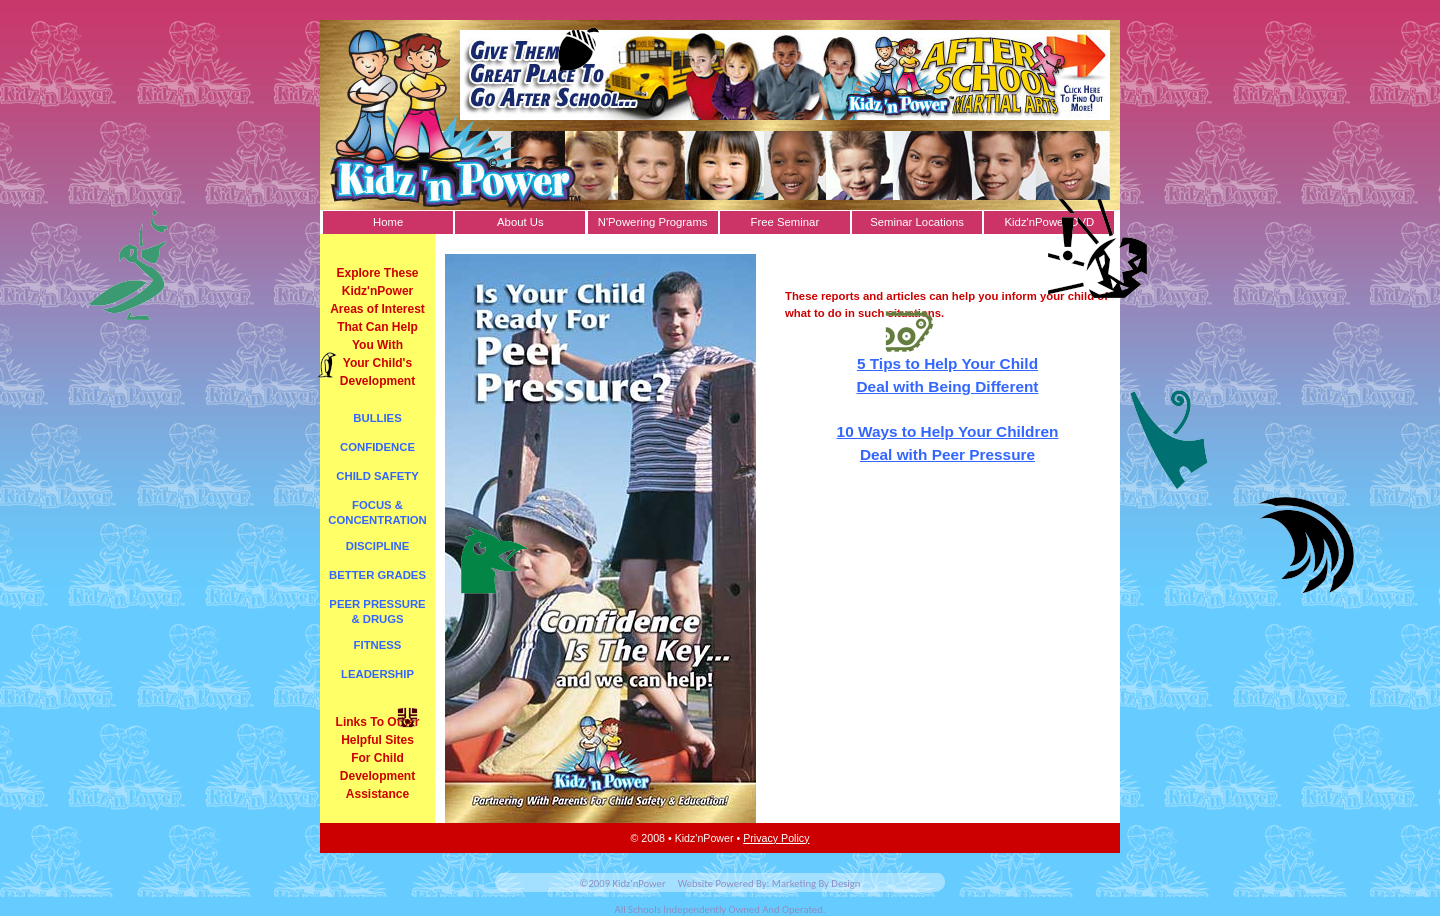 The height and width of the screenshot is (916, 1440). I want to click on pelican character or mascot in a game, so click(132, 264).